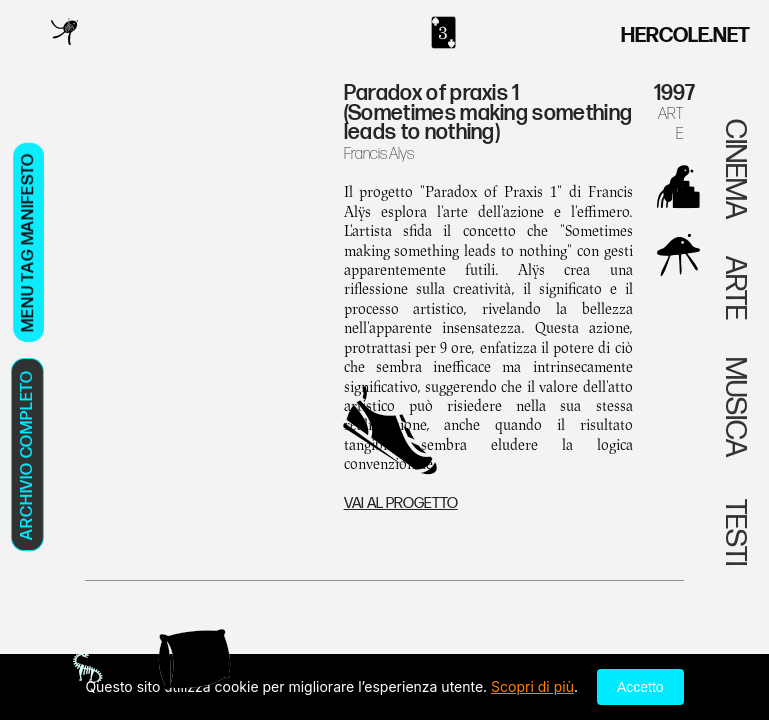 The image size is (769, 720). I want to click on view dinosaur exhibit or paleontology section, so click(87, 667).